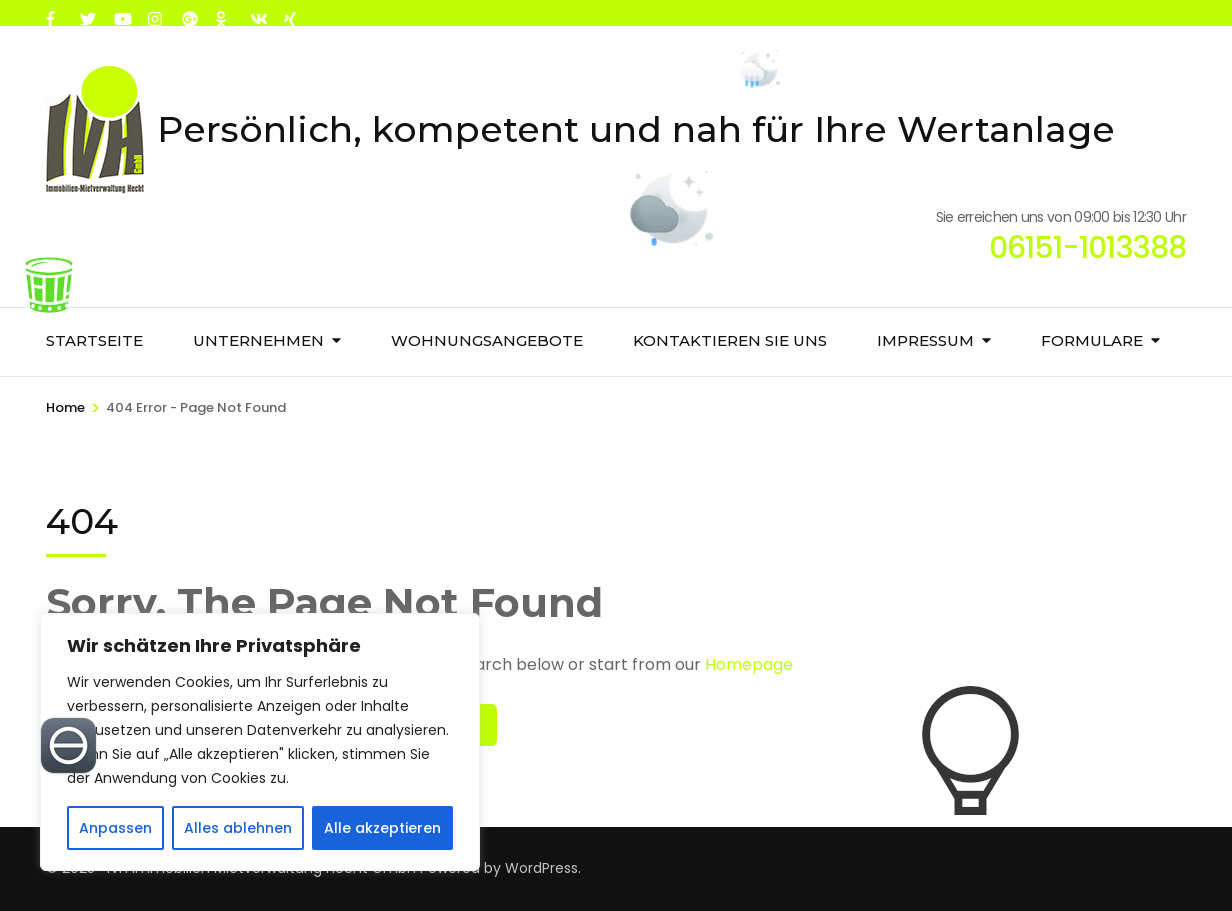 This screenshot has width=1232, height=911. Describe the element at coordinates (49, 276) in the screenshot. I see `indicates a full inventory or storage container` at that location.